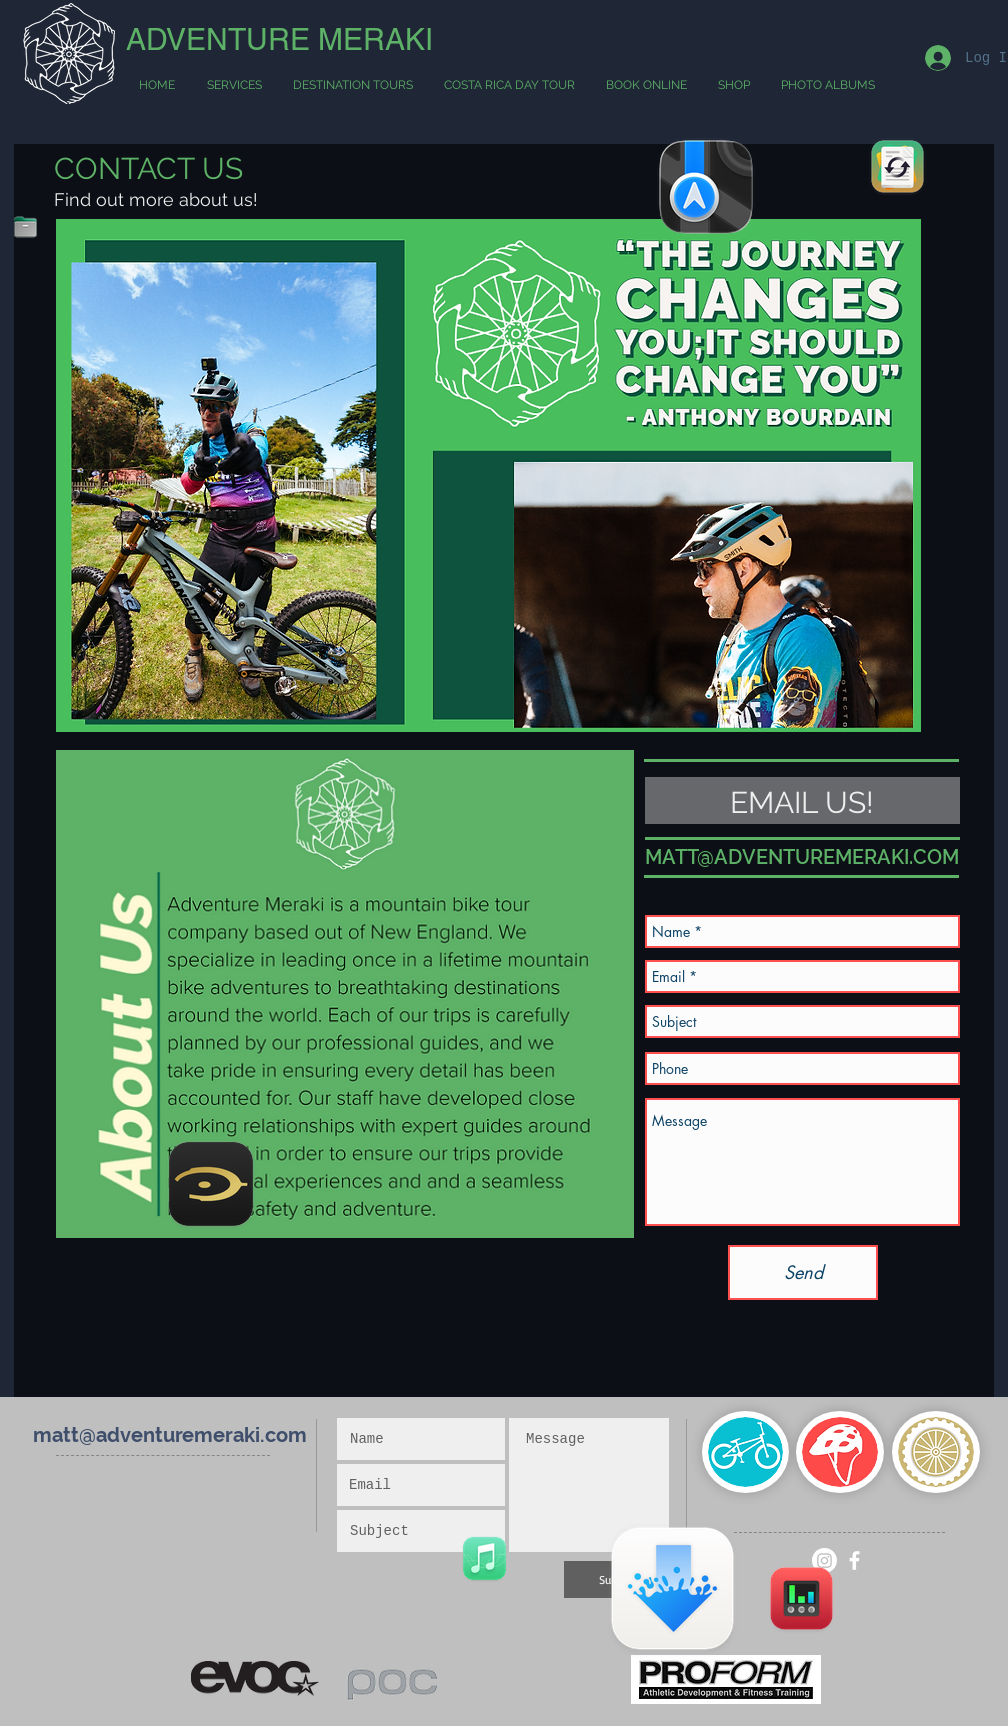 The height and width of the screenshot is (1726, 1008). What do you see at coordinates (211, 1184) in the screenshot?
I see `open the halo app` at bounding box center [211, 1184].